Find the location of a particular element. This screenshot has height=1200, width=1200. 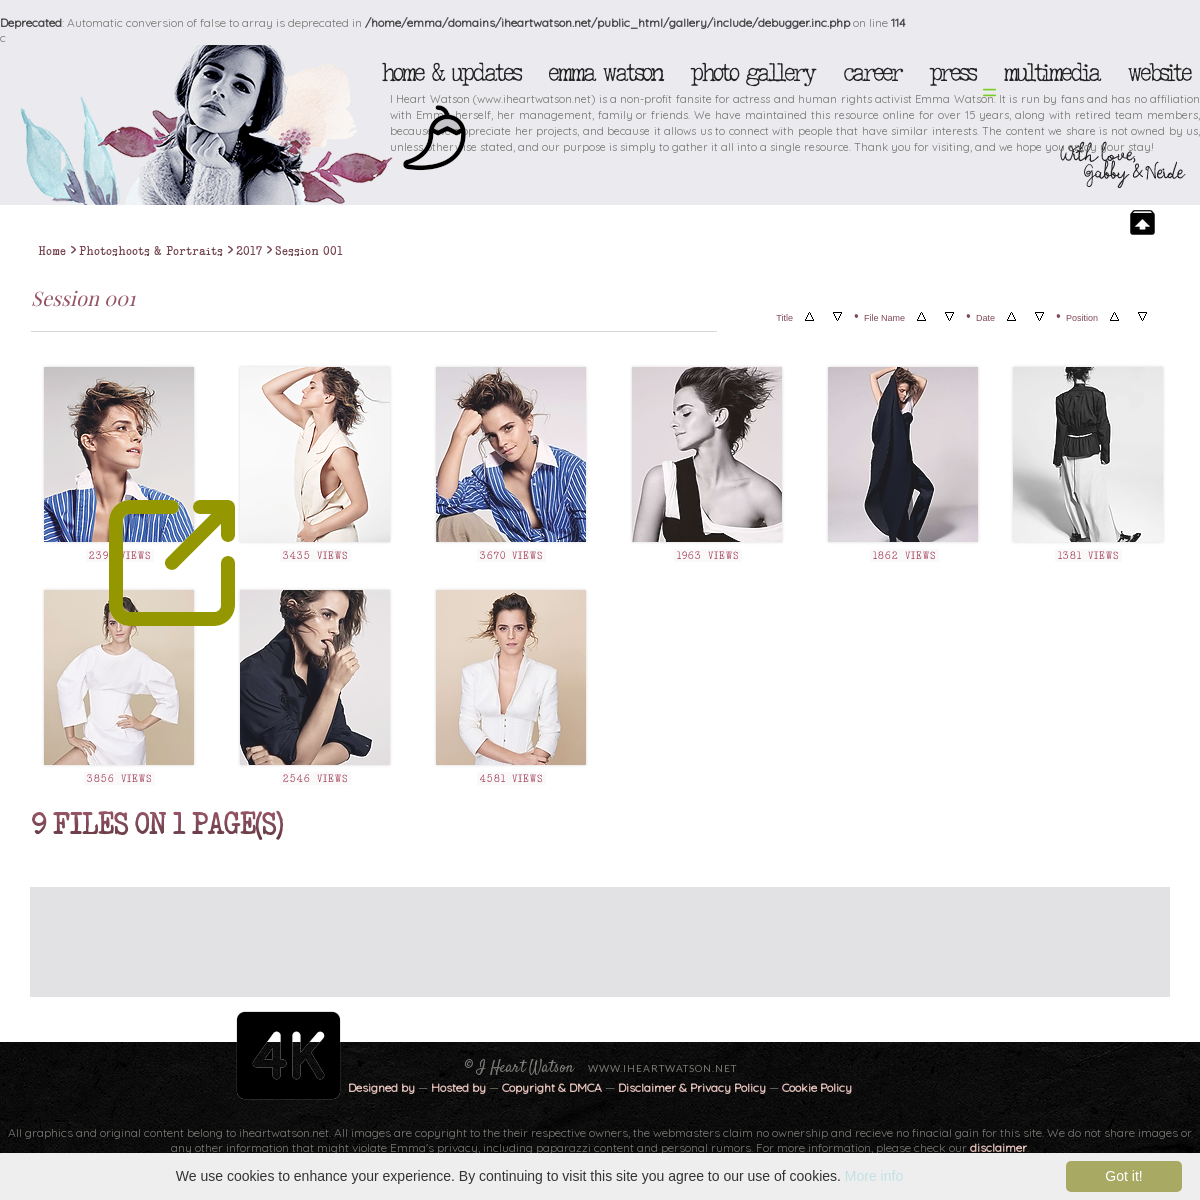

restore item from archive is located at coordinates (1142, 222).